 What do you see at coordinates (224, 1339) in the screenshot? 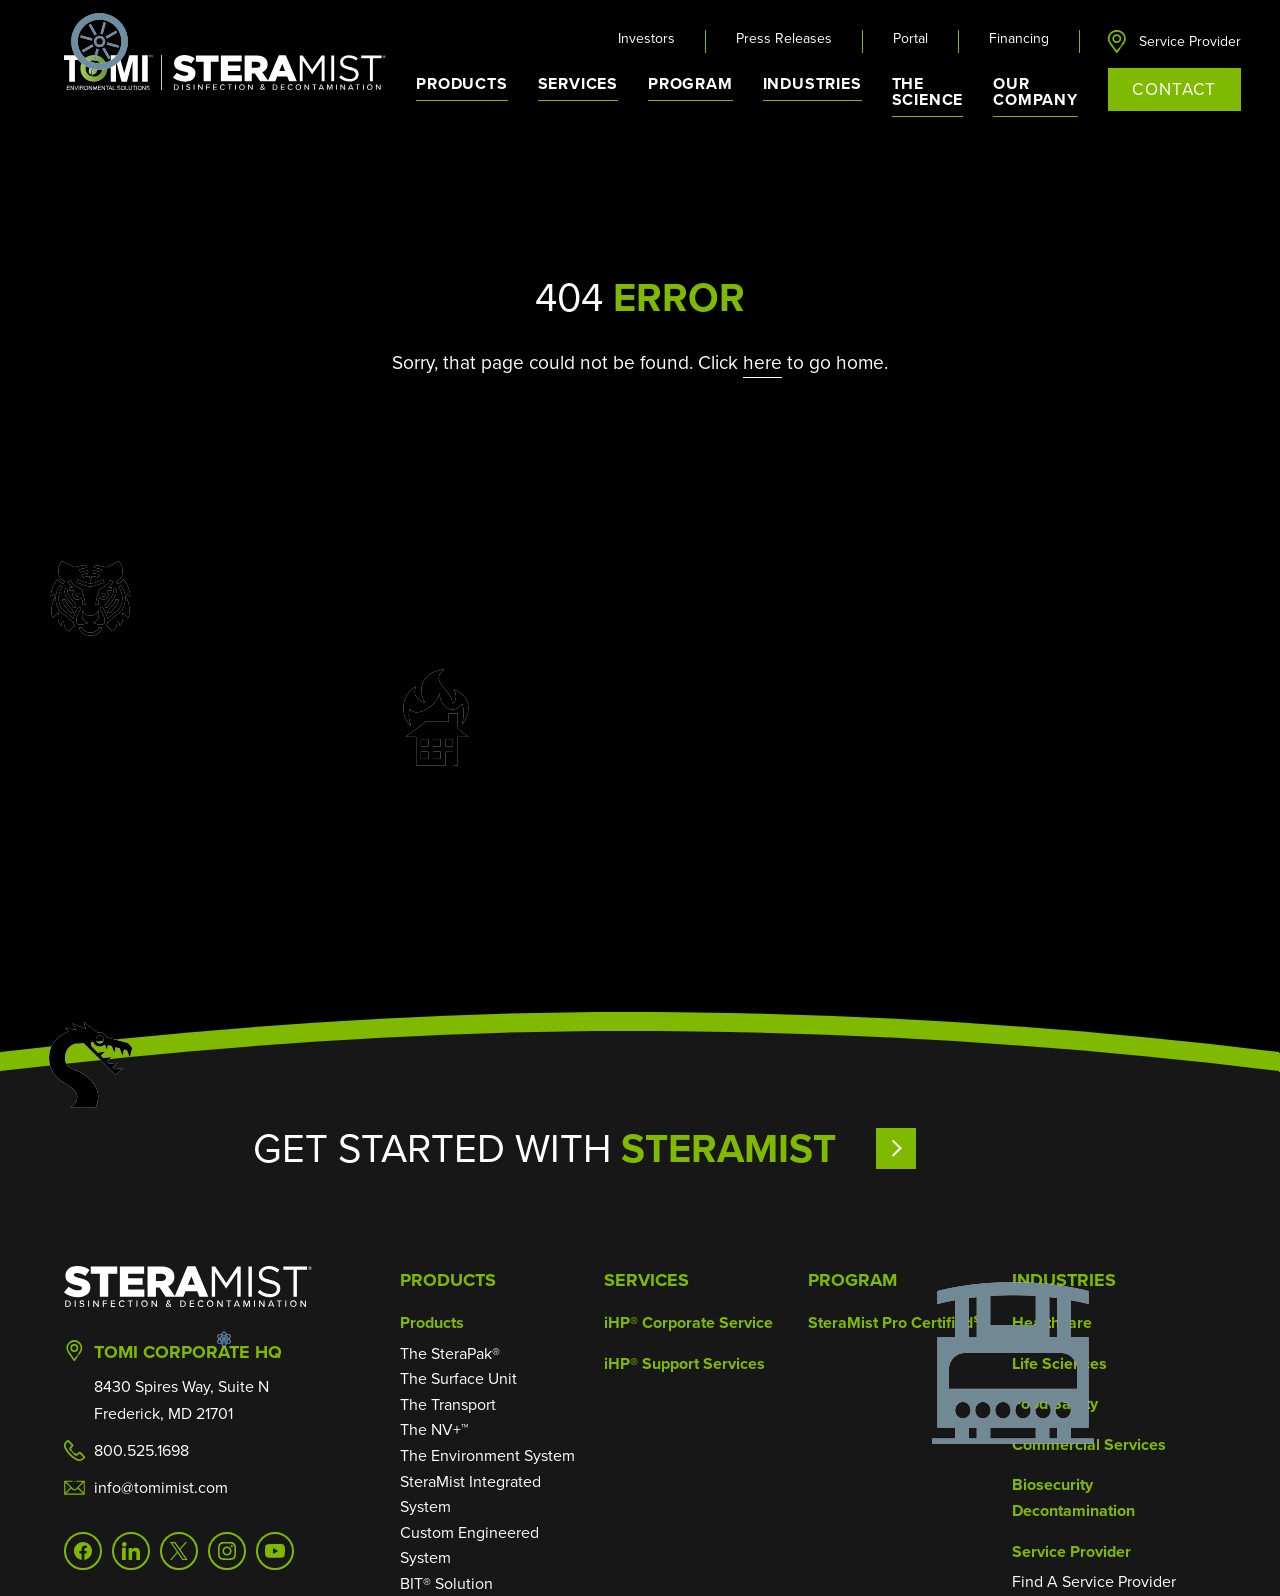
I see `access materials science or chemistry resources` at bounding box center [224, 1339].